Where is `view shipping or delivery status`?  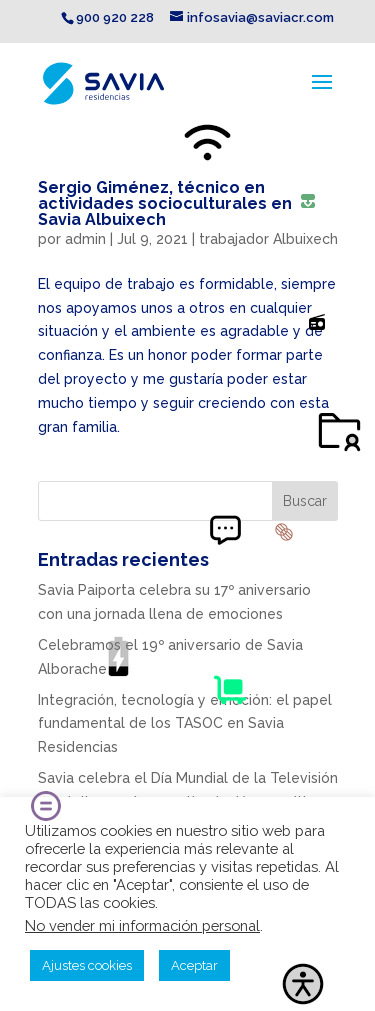
view shipping or delivery status is located at coordinates (230, 690).